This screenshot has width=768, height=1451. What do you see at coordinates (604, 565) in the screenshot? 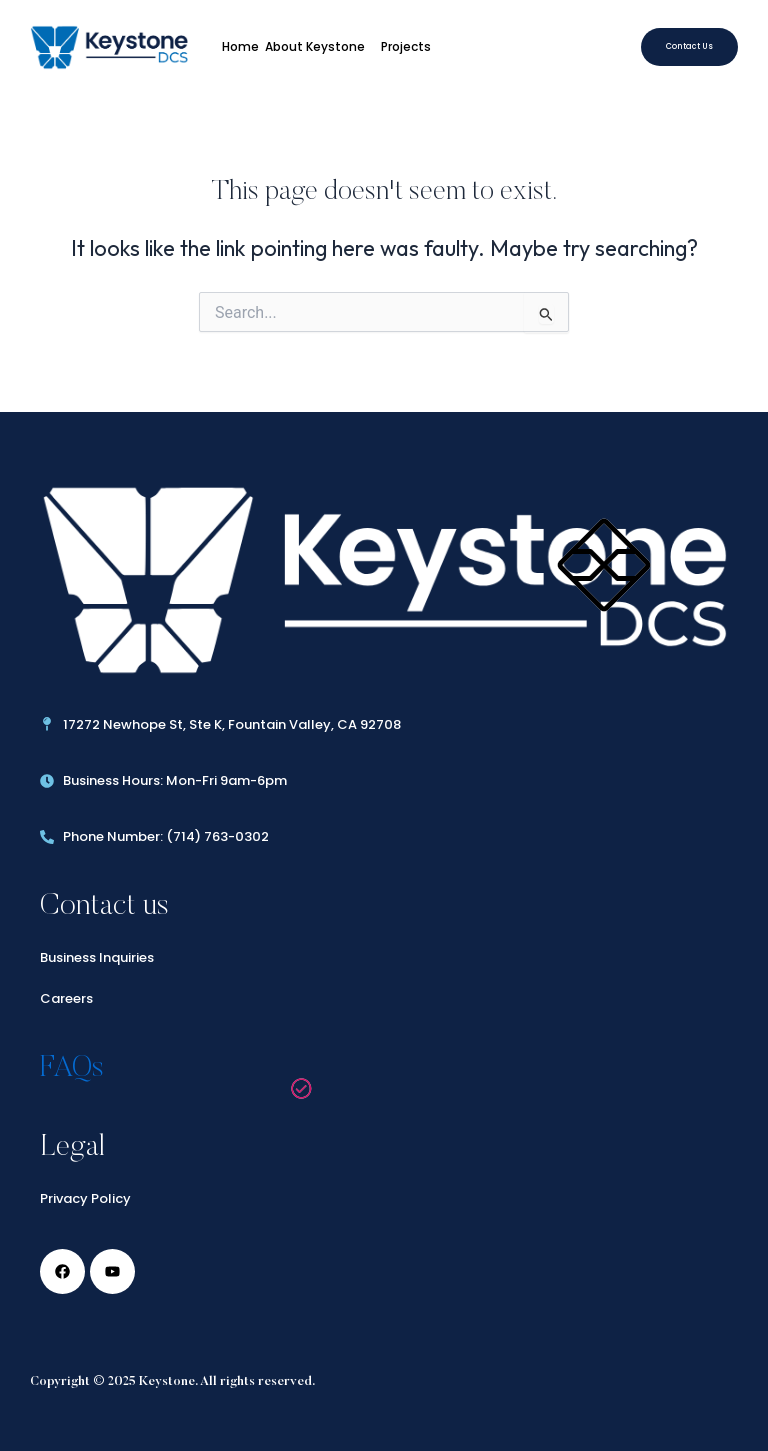
I see `access pix instant payment services` at bounding box center [604, 565].